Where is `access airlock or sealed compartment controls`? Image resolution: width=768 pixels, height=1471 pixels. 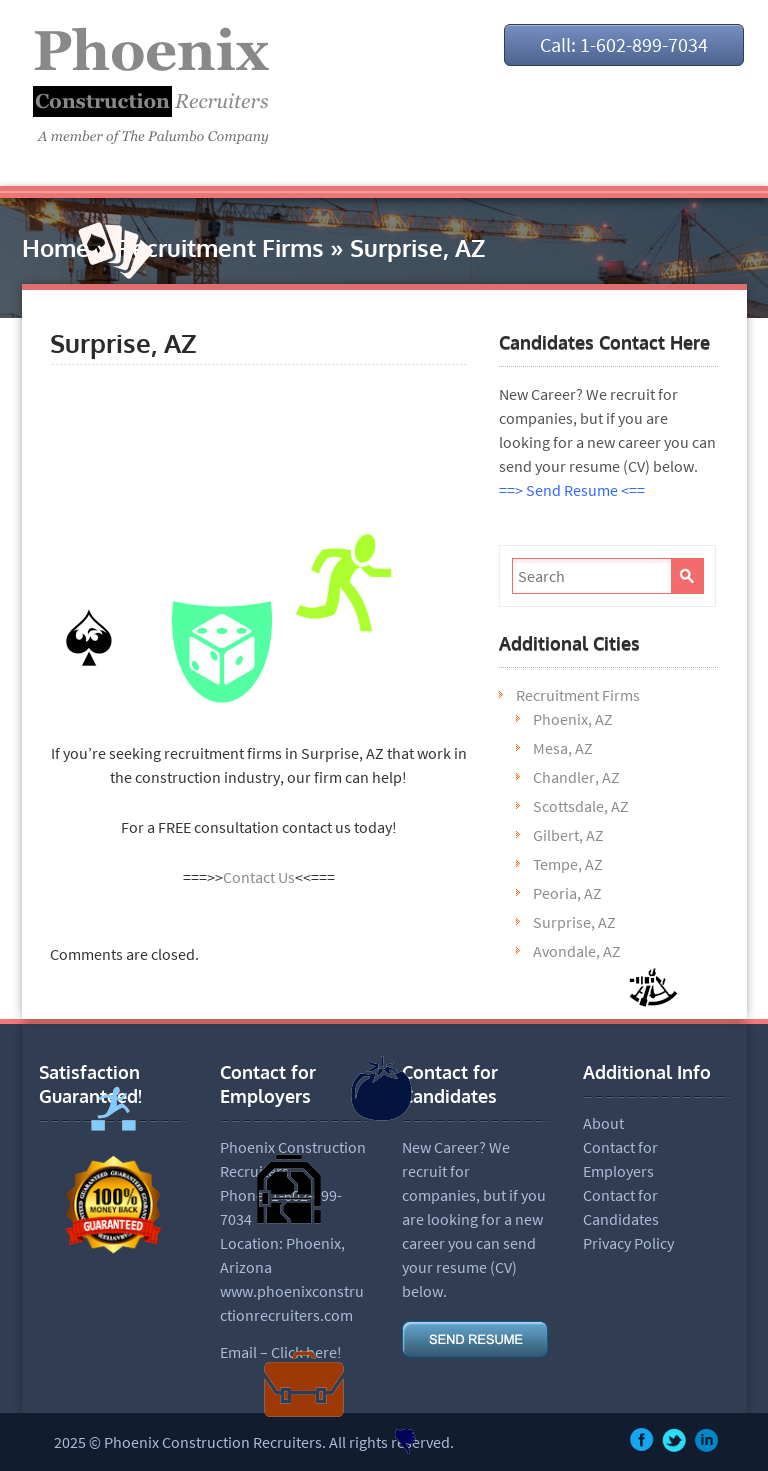 access airlock or sealed compartment controls is located at coordinates (289, 1189).